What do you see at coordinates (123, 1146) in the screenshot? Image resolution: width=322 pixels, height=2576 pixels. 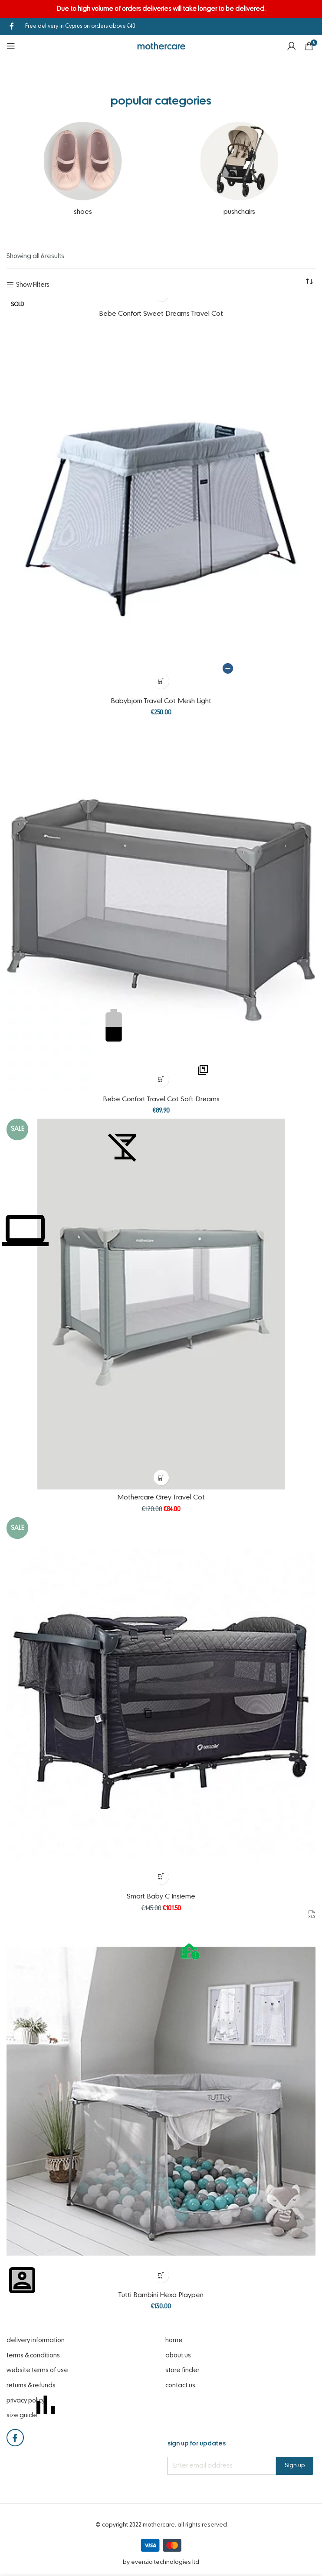 I see `indicates alcohol-free zone or no drinks allowed` at bounding box center [123, 1146].